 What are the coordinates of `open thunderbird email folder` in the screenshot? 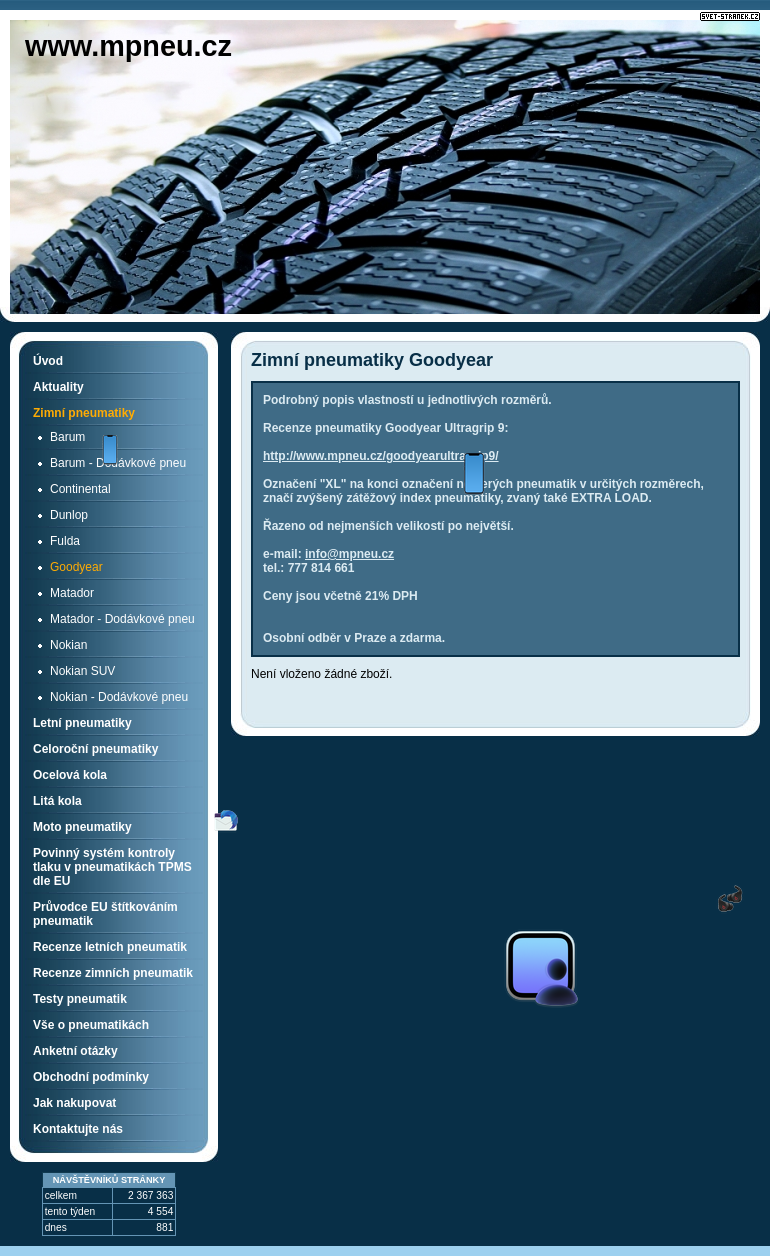 It's located at (225, 822).